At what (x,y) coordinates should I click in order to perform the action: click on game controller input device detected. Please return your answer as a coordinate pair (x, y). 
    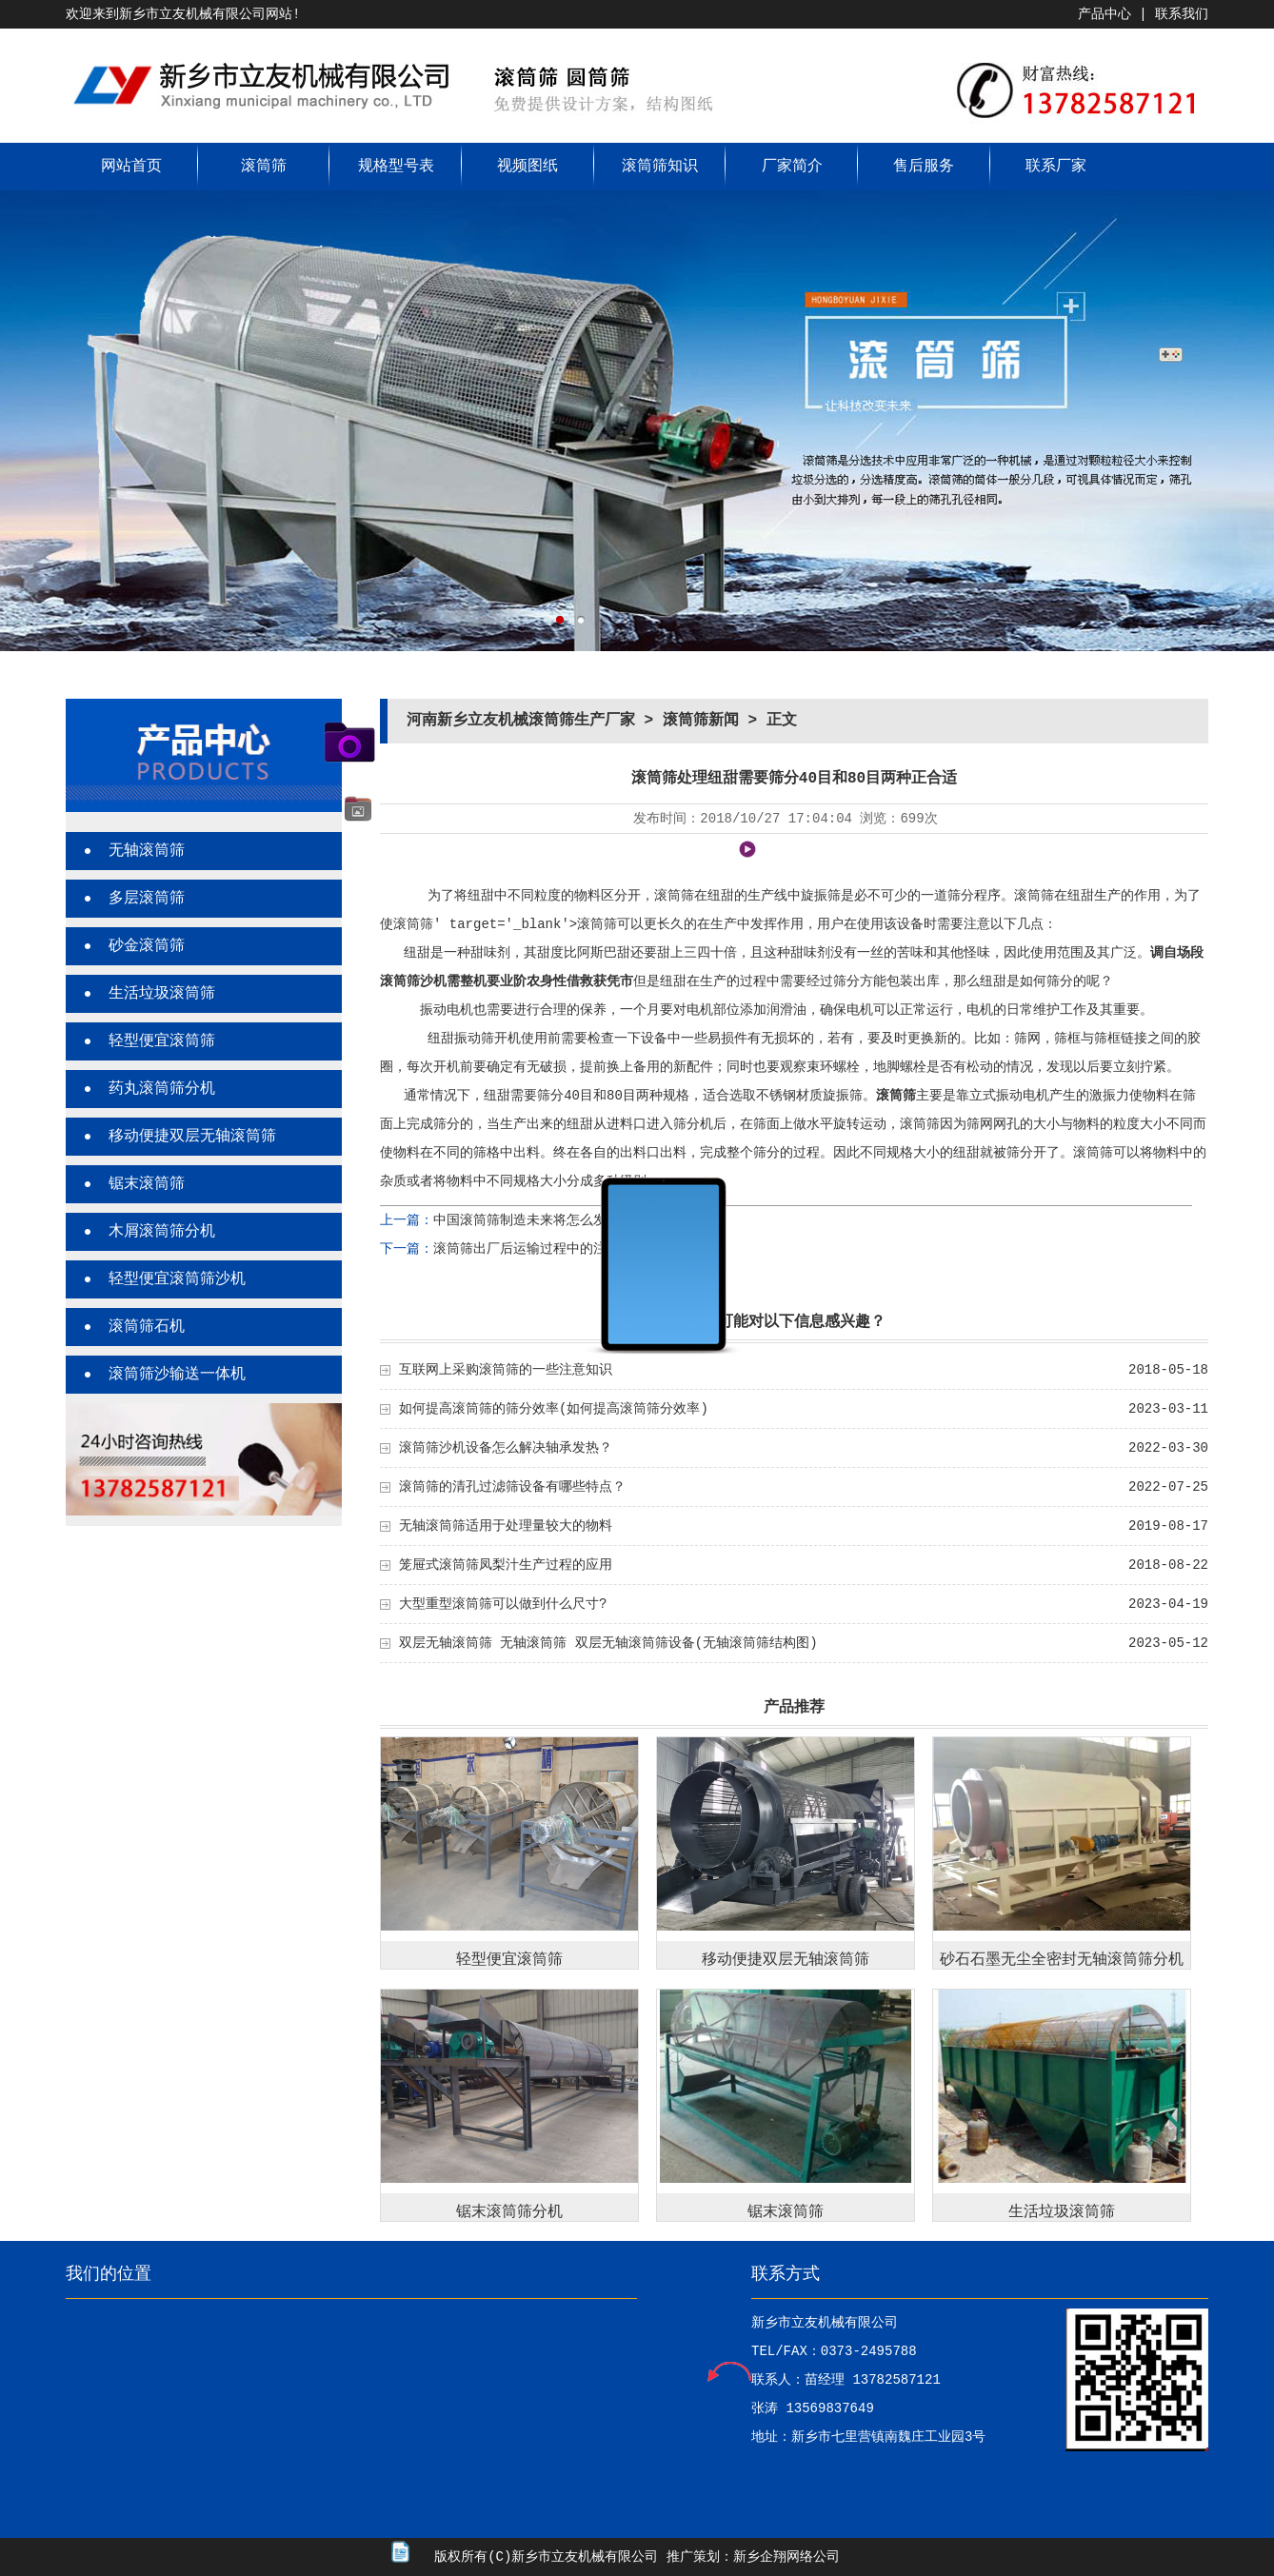
    Looking at the image, I should click on (1170, 354).